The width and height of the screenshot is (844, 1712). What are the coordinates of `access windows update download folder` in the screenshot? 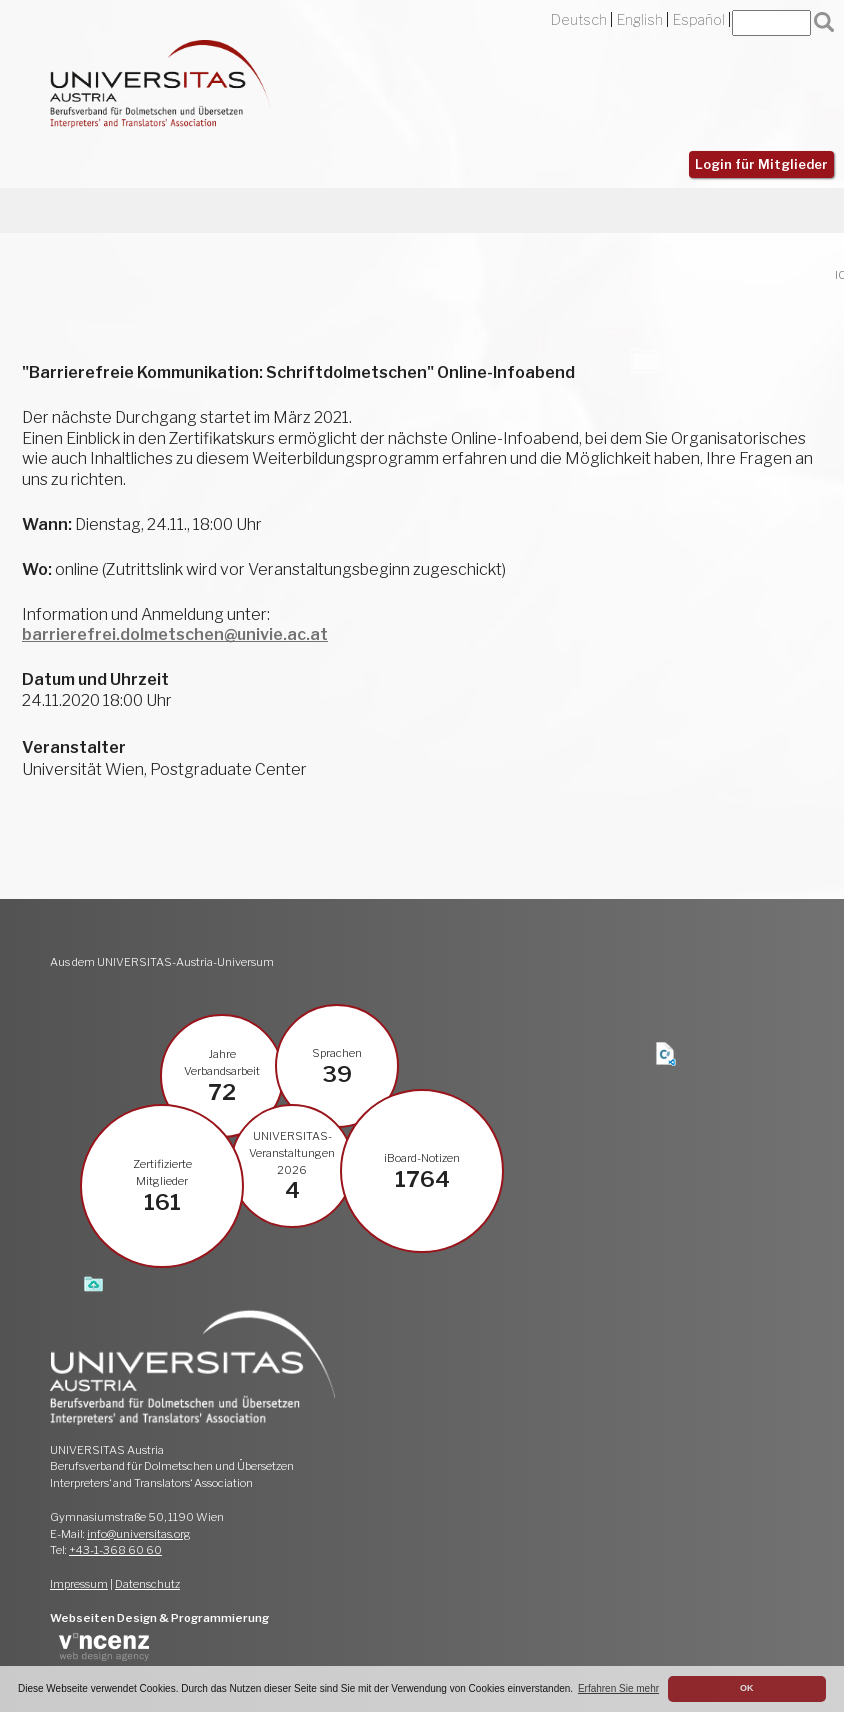 It's located at (93, 1284).